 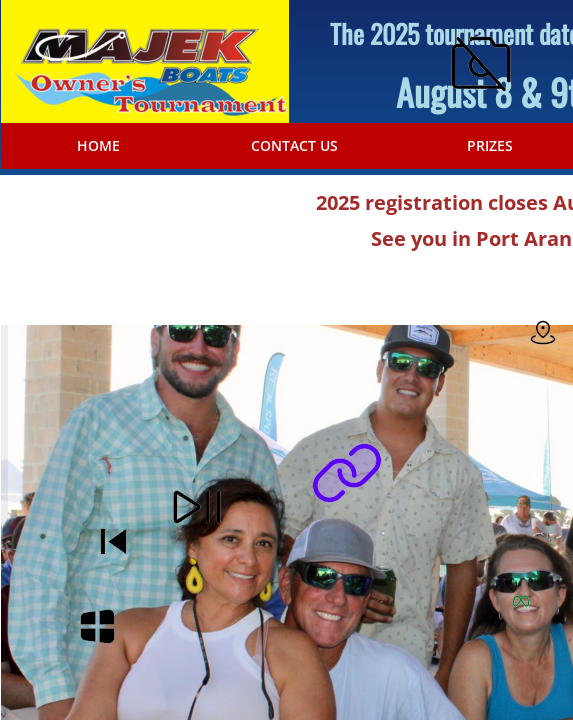 I want to click on skip to previous track, so click(x=113, y=541).